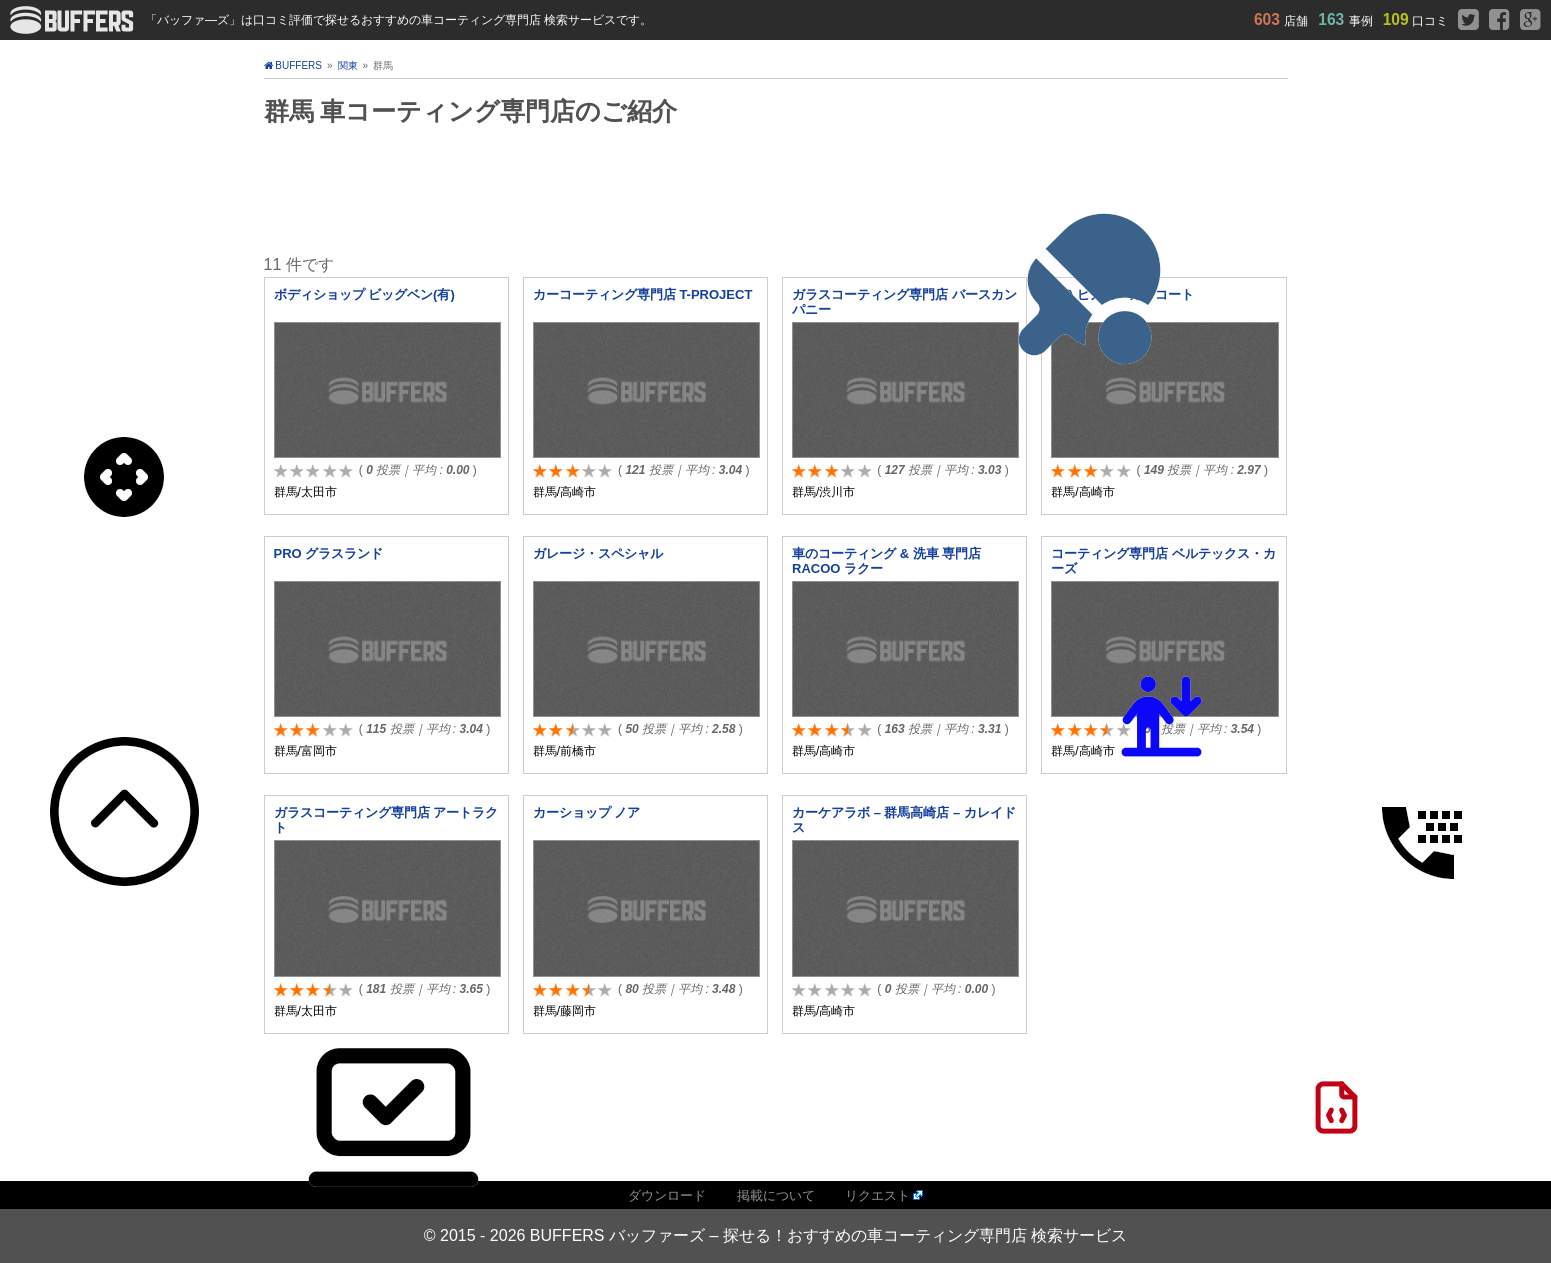  I want to click on download user profile, so click(1161, 716).